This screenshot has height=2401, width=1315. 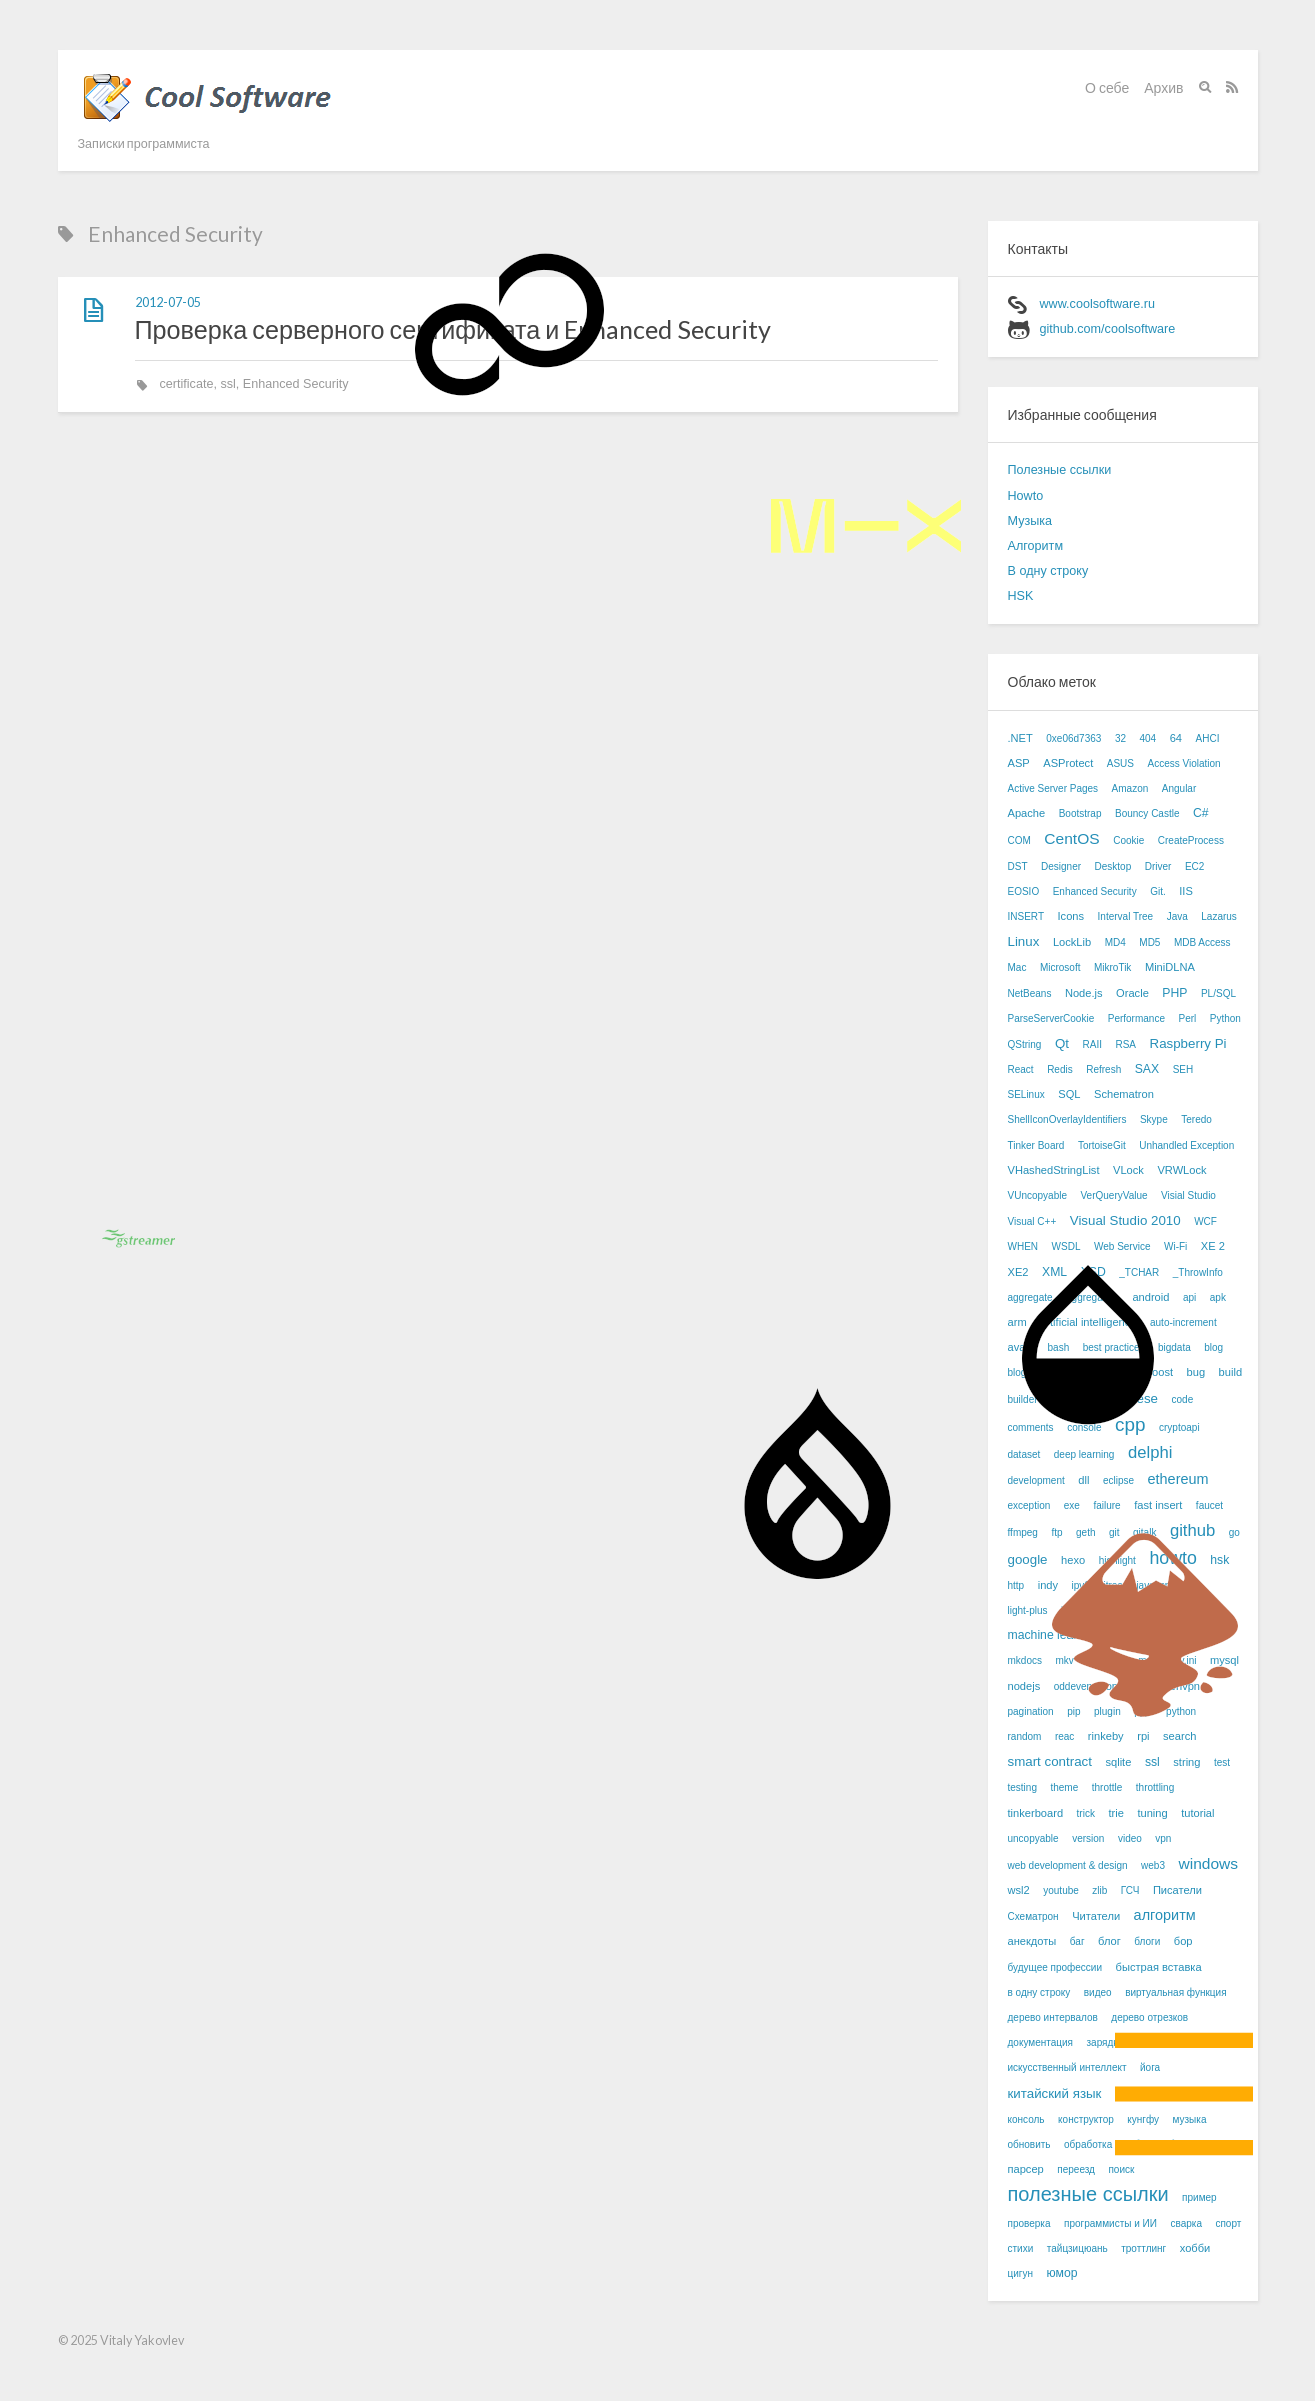 What do you see at coordinates (1088, 1351) in the screenshot?
I see `adjust color contrast settings` at bounding box center [1088, 1351].